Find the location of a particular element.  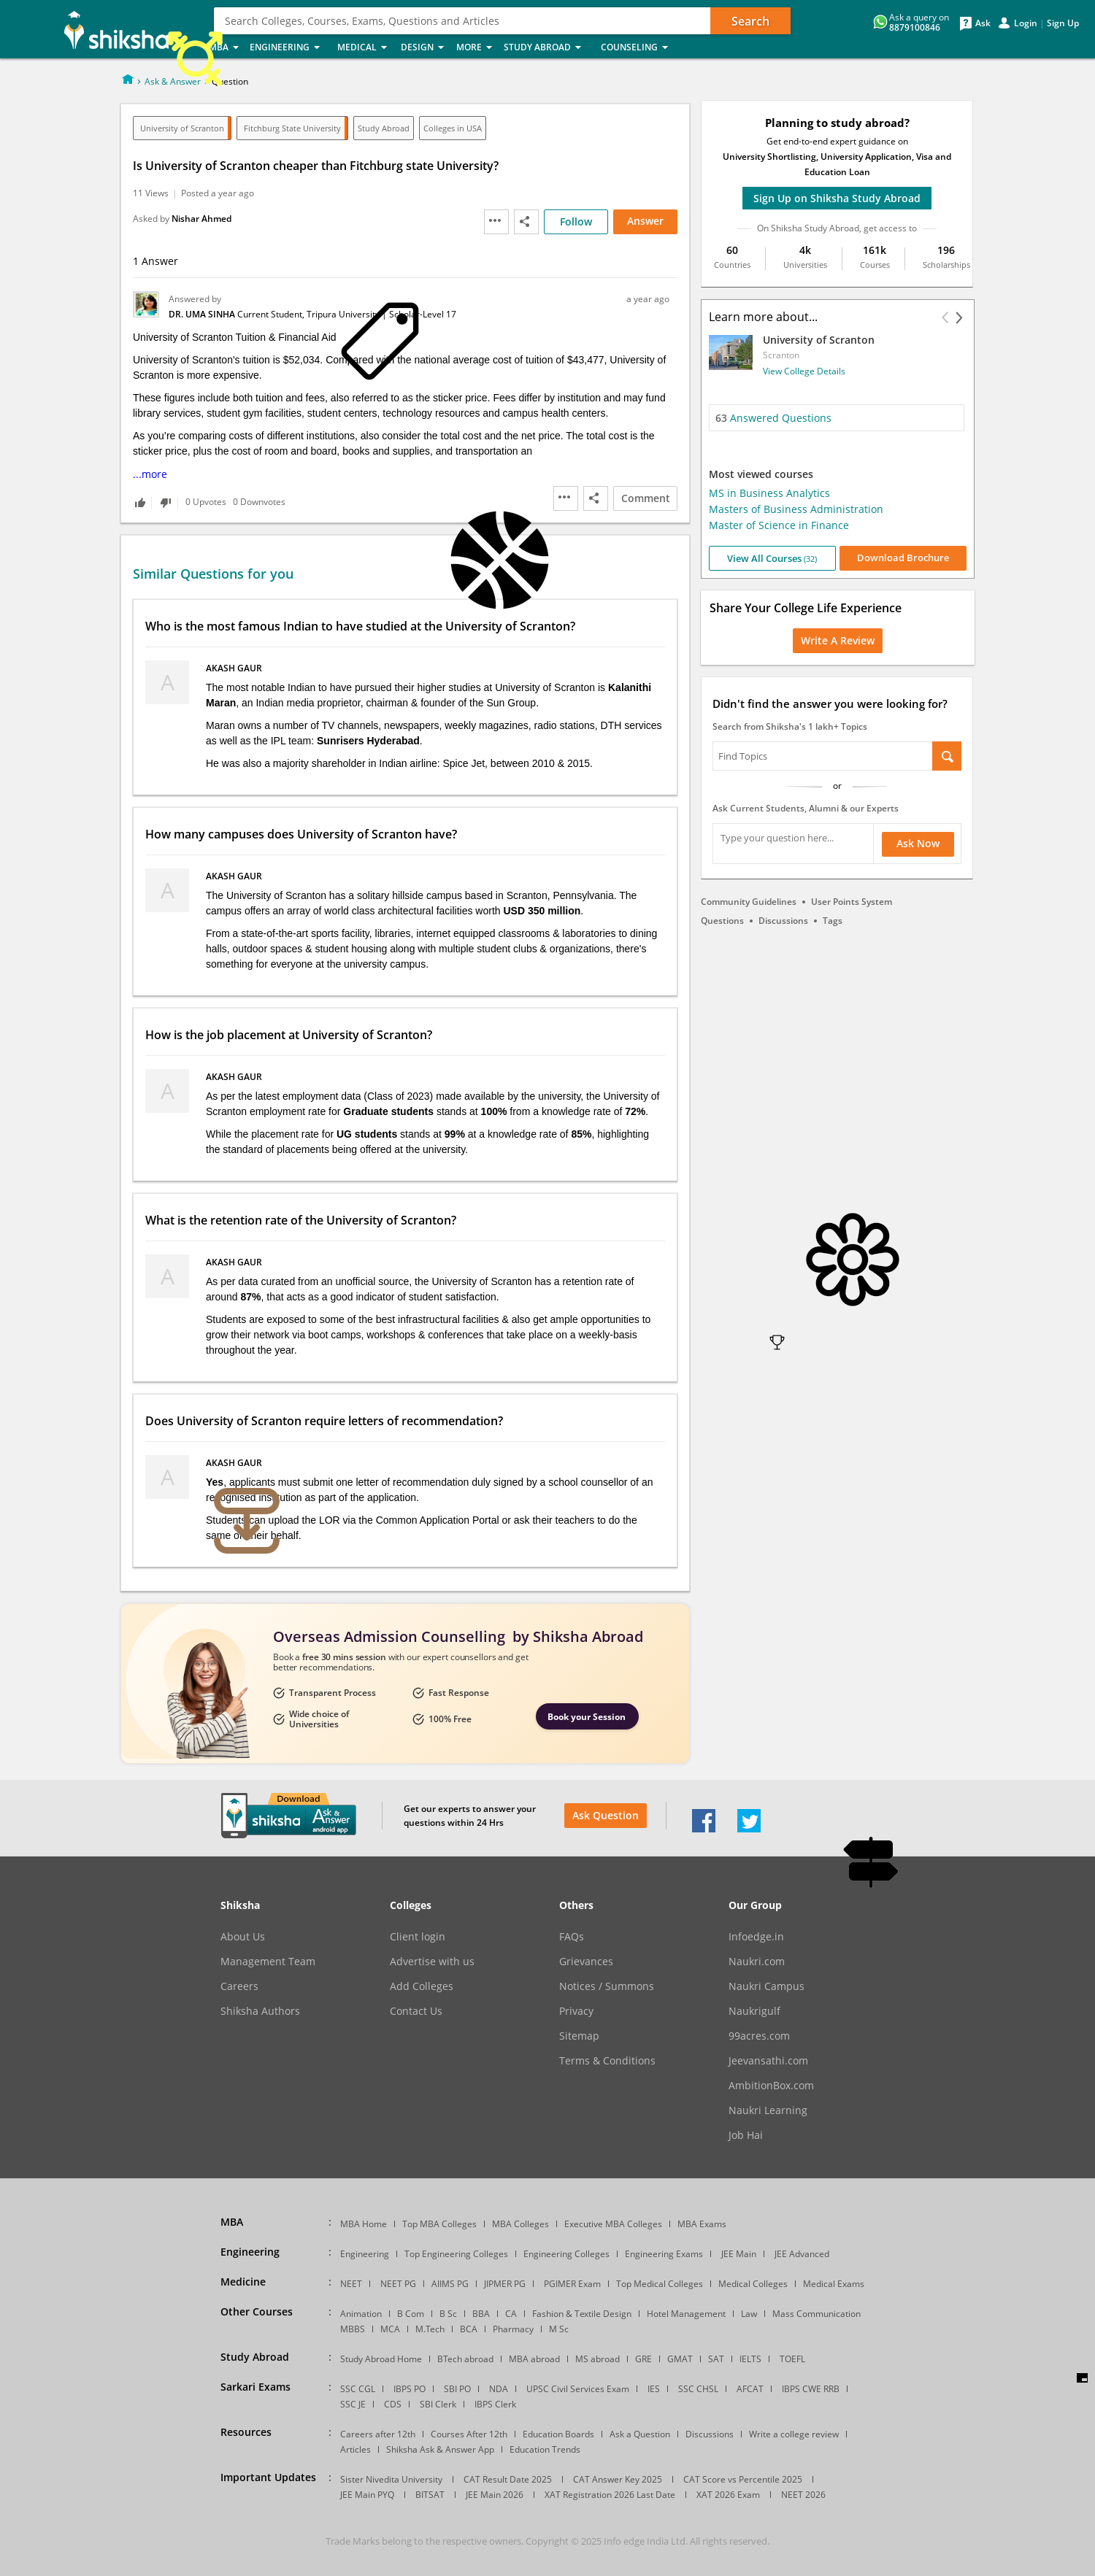

indicates transgender identity option is located at coordinates (195, 58).